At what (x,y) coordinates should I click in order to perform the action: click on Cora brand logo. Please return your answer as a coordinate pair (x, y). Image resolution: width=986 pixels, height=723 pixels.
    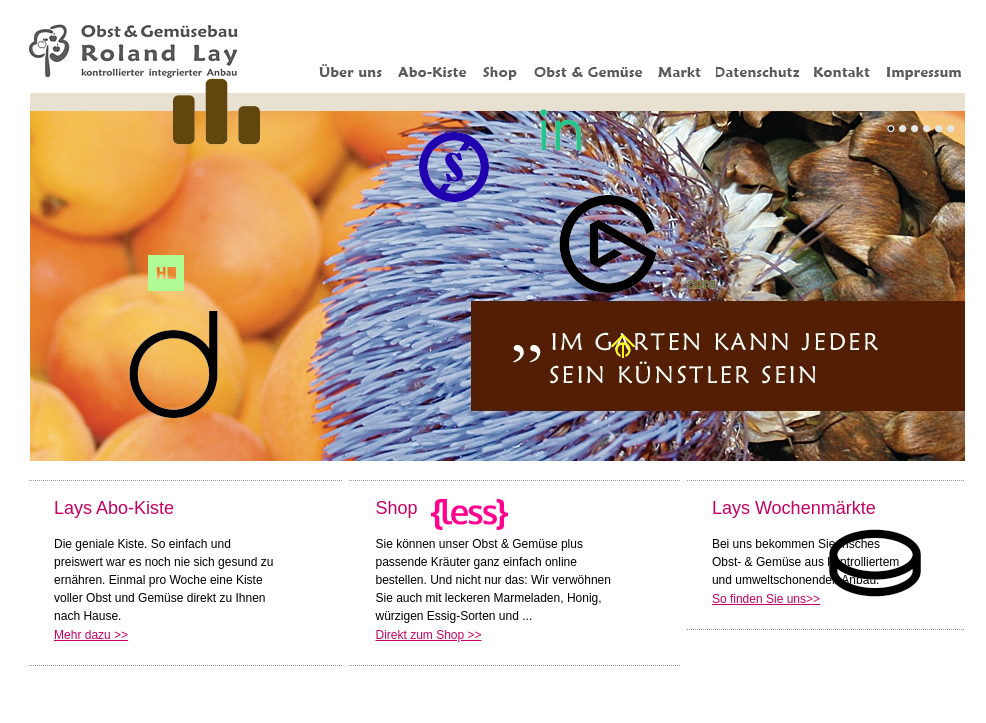
    Looking at the image, I should click on (701, 284).